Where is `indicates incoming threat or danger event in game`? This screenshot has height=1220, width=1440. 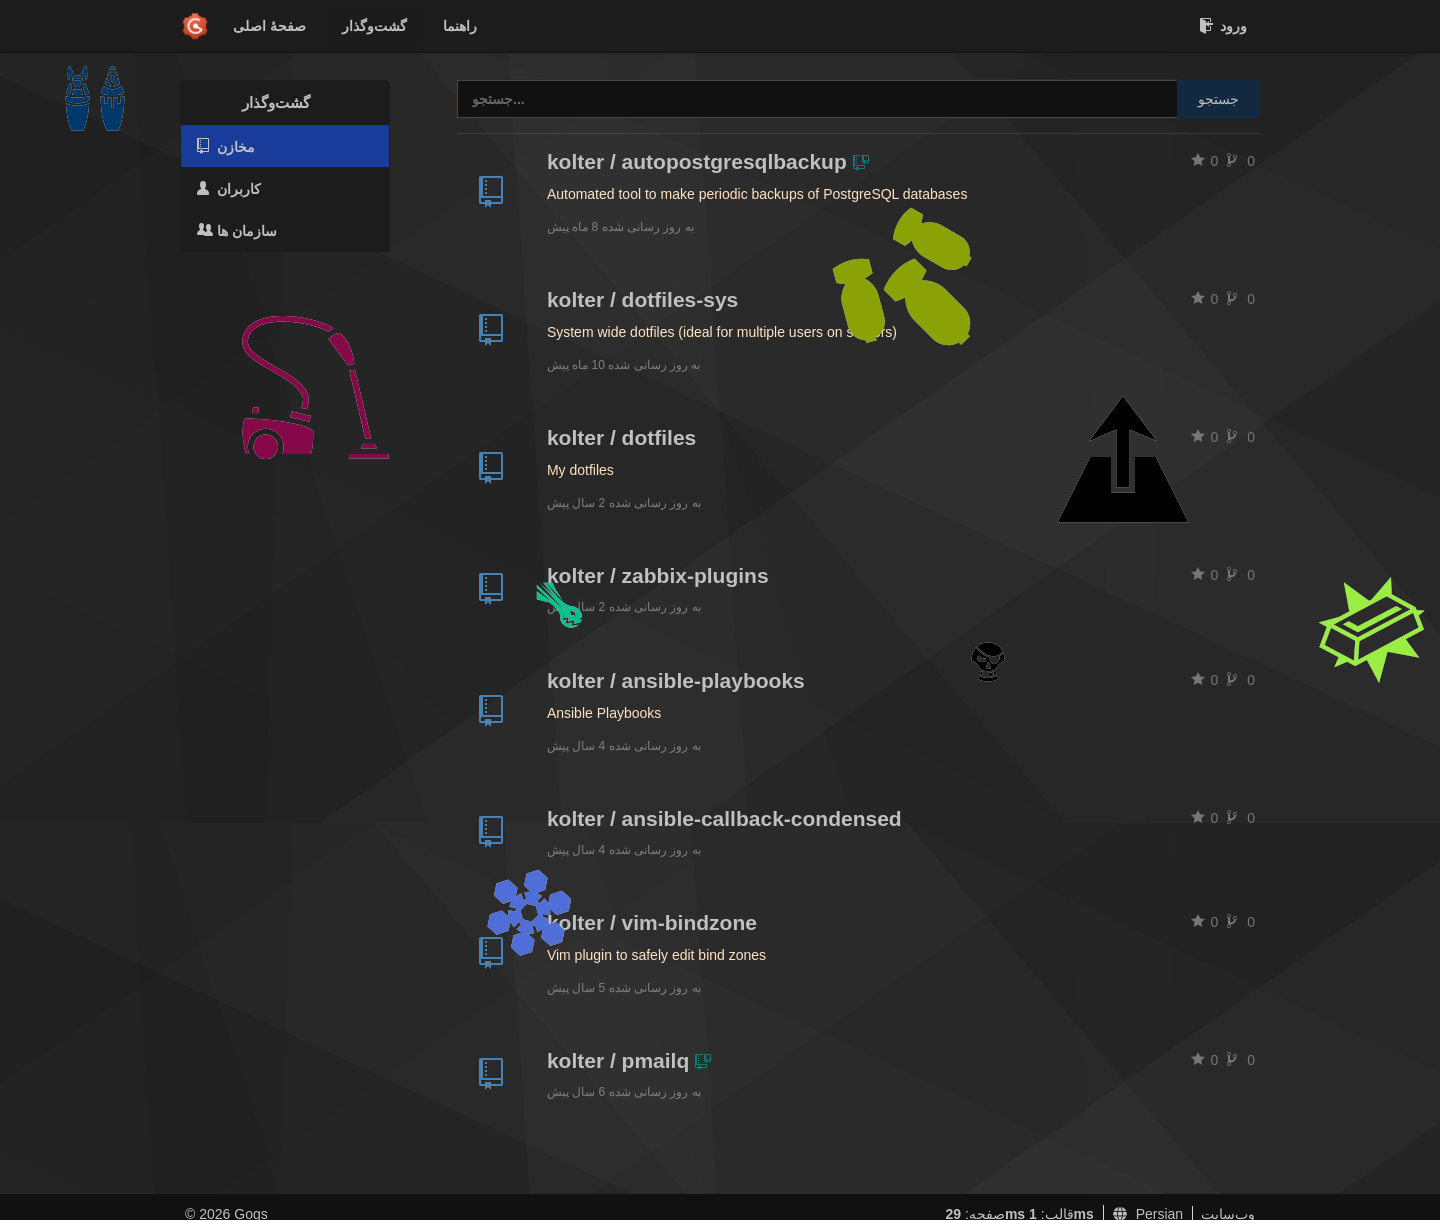 indicates incoming threat or danger event in game is located at coordinates (559, 605).